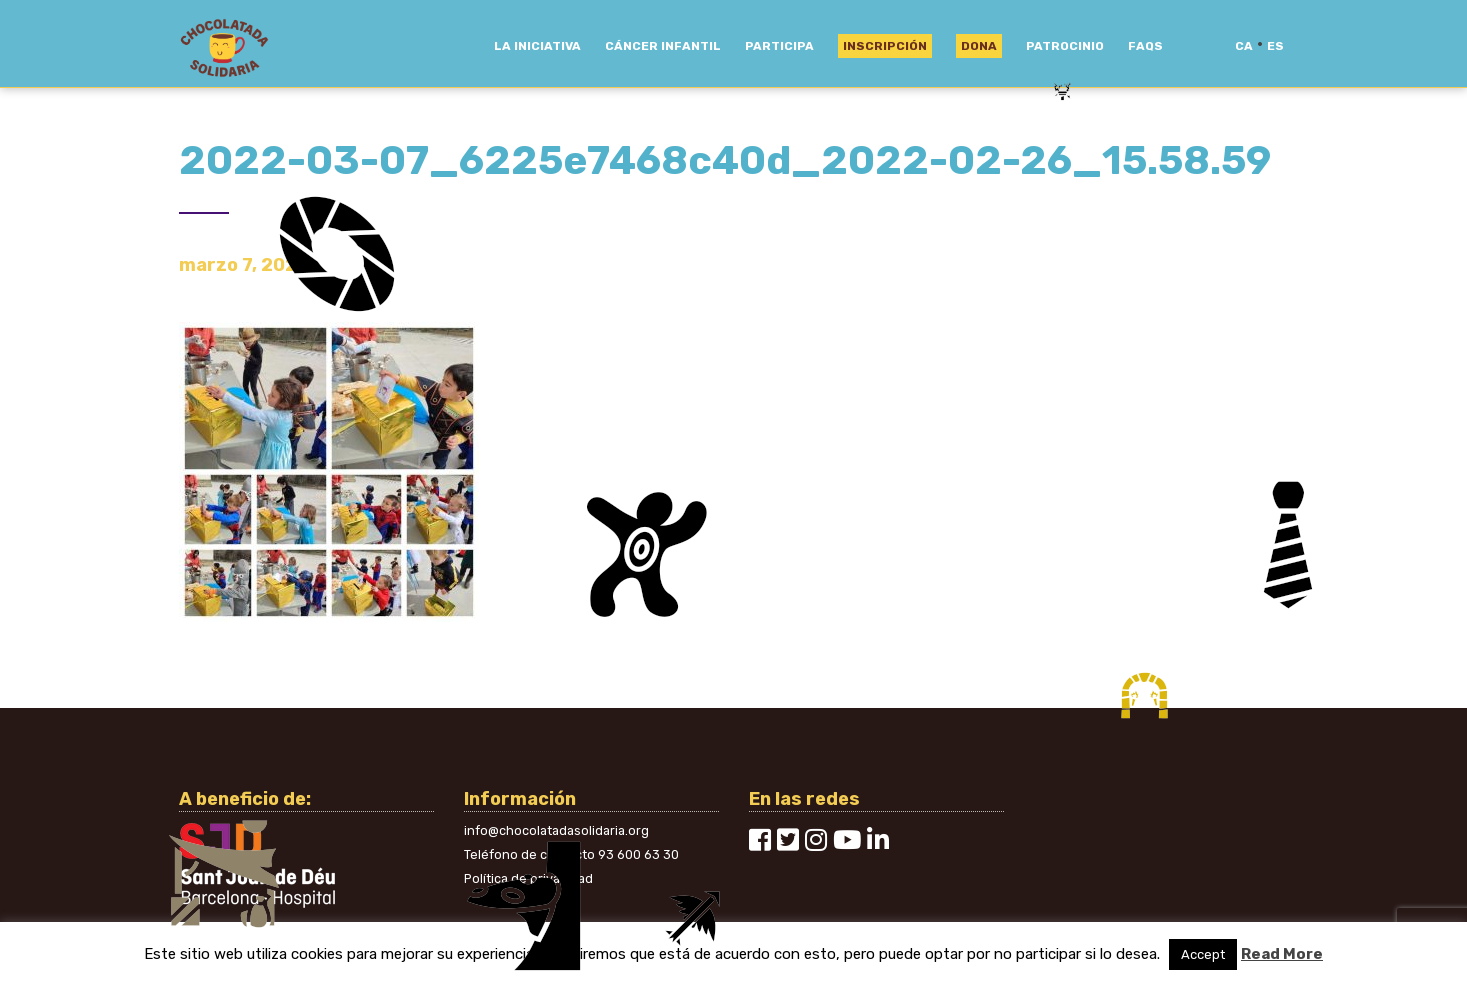 This screenshot has height=982, width=1467. What do you see at coordinates (645, 554) in the screenshot?
I see `select a practice target or training dummy` at bounding box center [645, 554].